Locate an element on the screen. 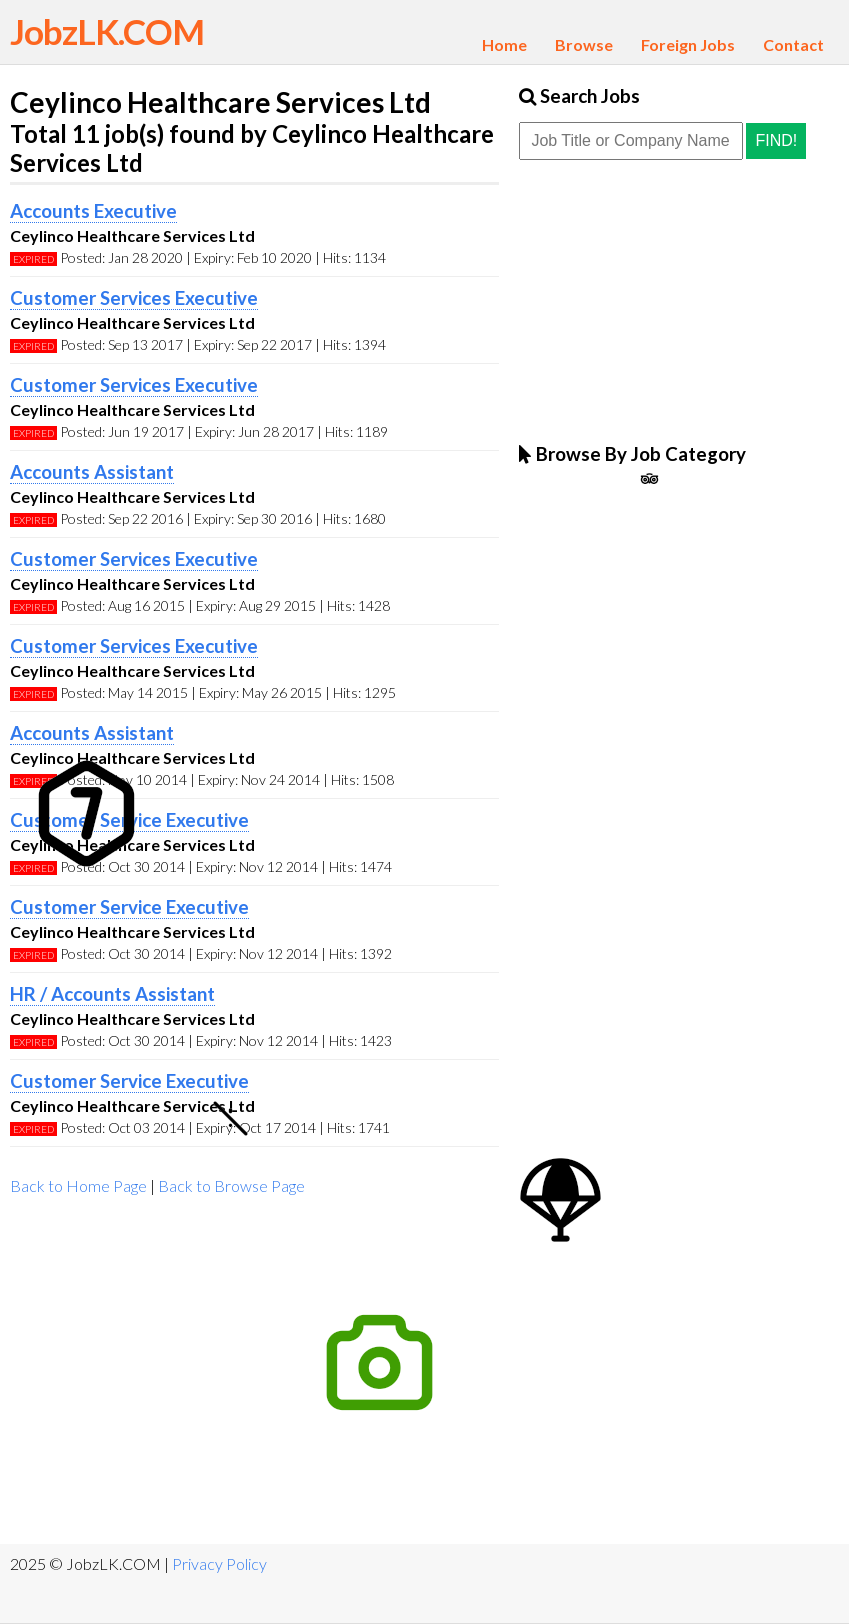 This screenshot has width=849, height=1624. view tripadvisor reviews and ratings is located at coordinates (649, 478).